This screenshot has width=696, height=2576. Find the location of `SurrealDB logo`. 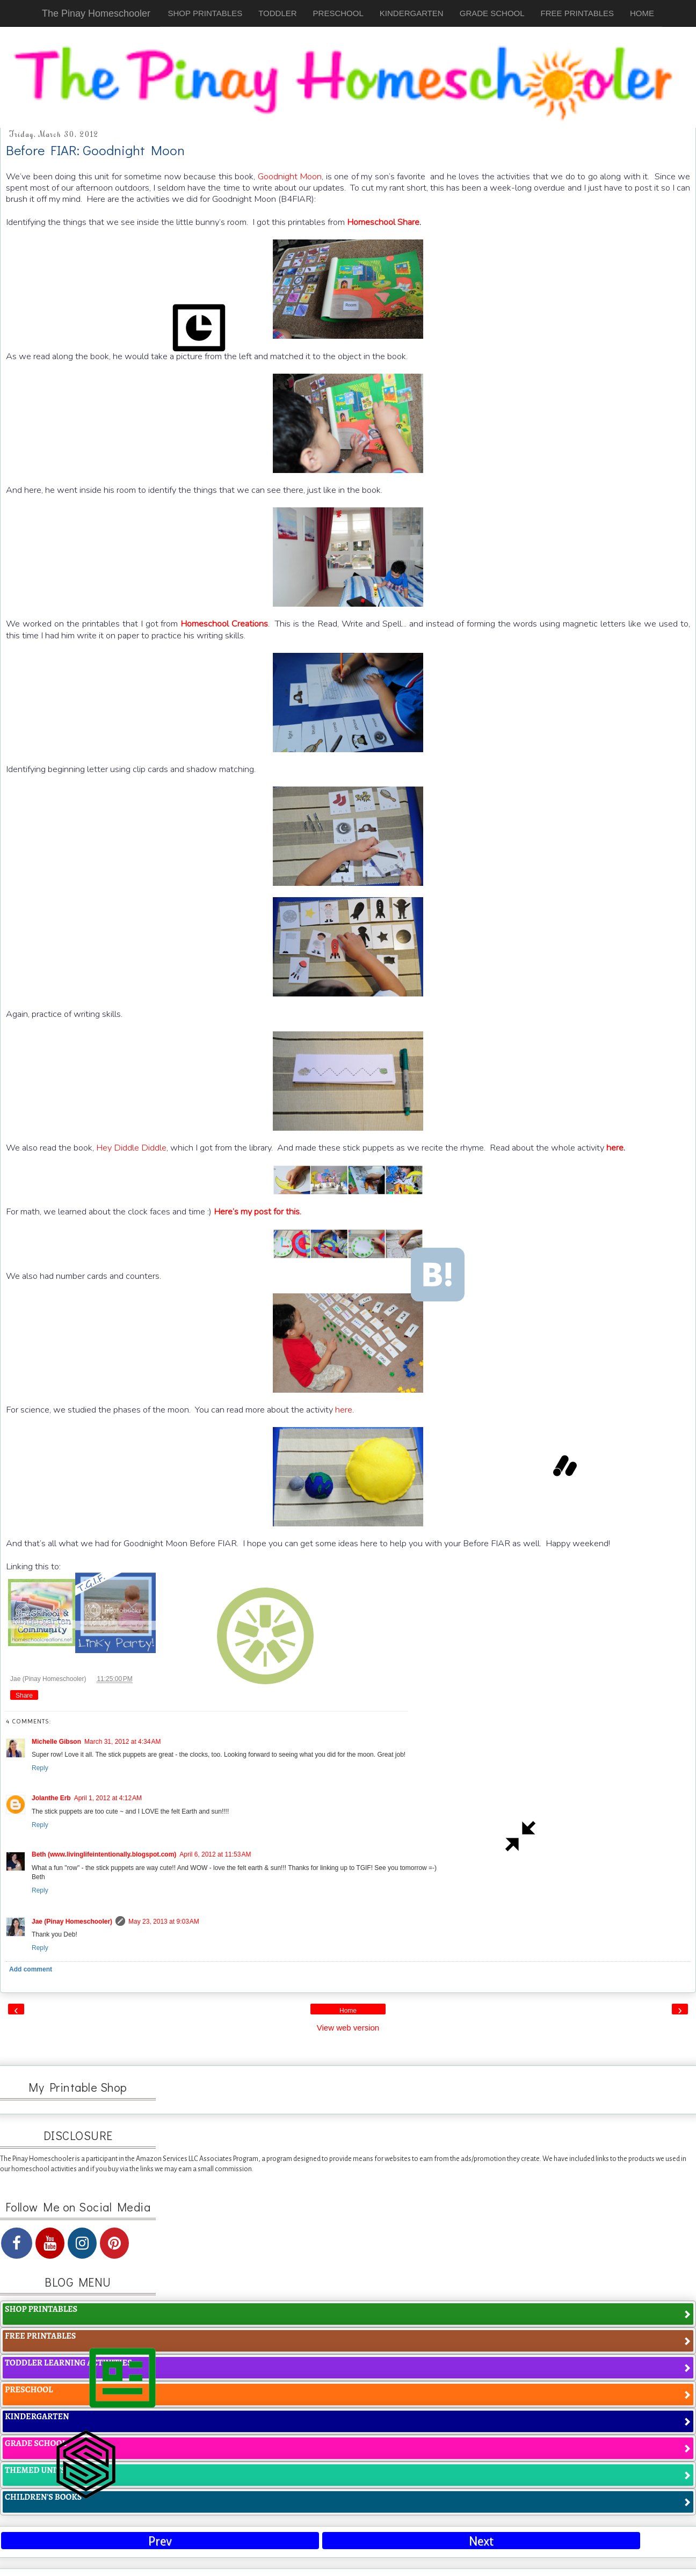

SurrealDB logo is located at coordinates (86, 2464).